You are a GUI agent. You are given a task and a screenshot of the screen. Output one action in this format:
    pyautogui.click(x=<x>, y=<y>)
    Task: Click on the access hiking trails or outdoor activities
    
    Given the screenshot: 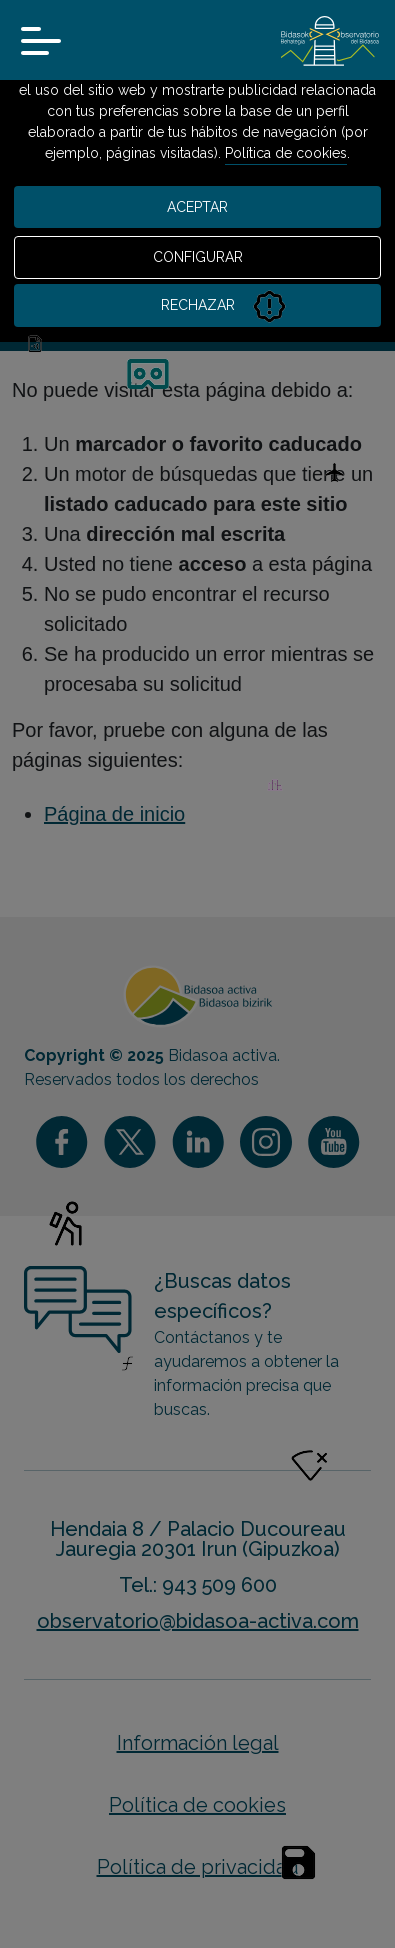 What is the action you would take?
    pyautogui.click(x=67, y=1223)
    